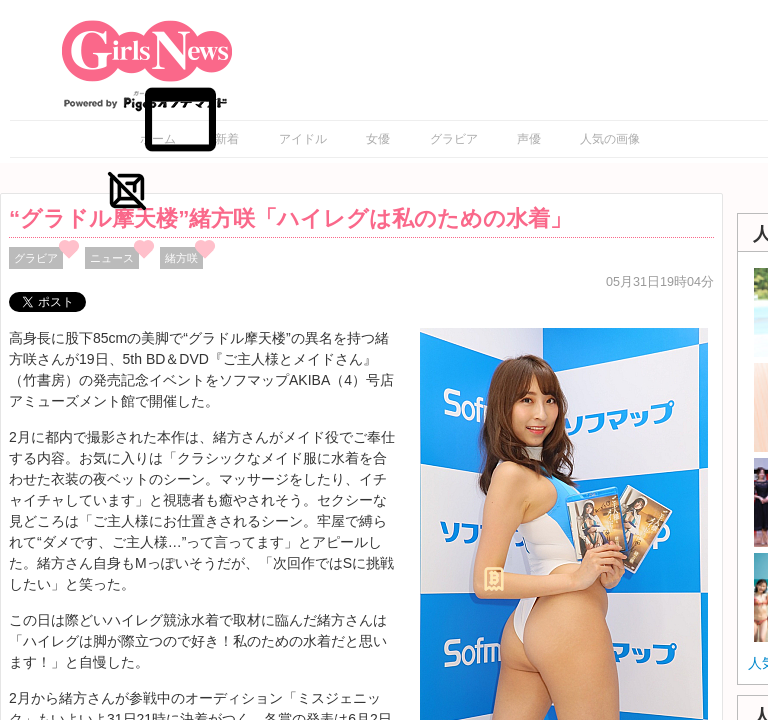 This screenshot has height=720, width=768. I want to click on disable box model view, so click(127, 191).